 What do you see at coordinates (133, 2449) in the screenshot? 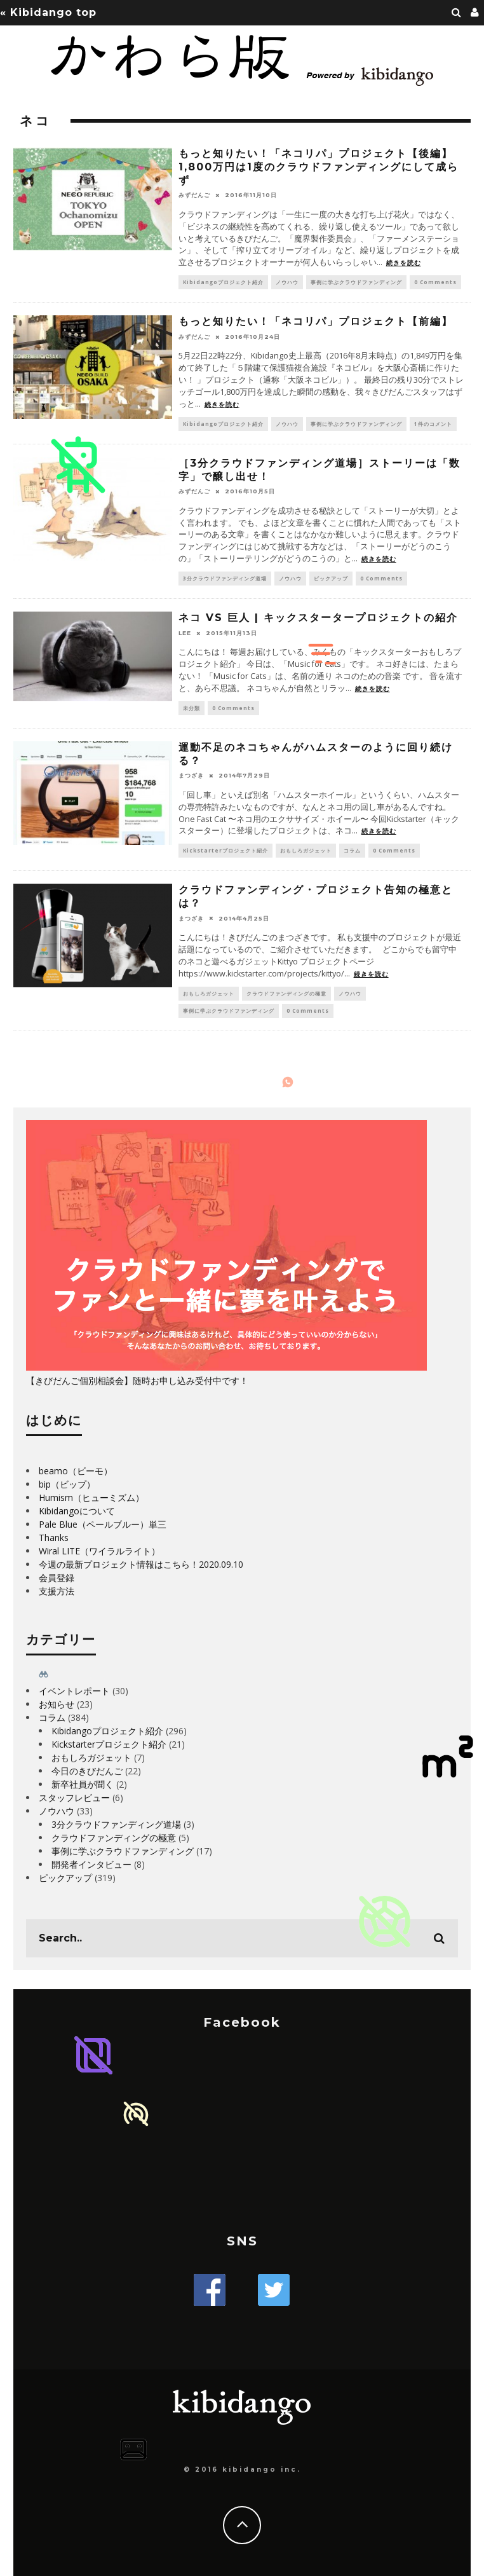
I see `access audio recordings or cassette archives` at bounding box center [133, 2449].